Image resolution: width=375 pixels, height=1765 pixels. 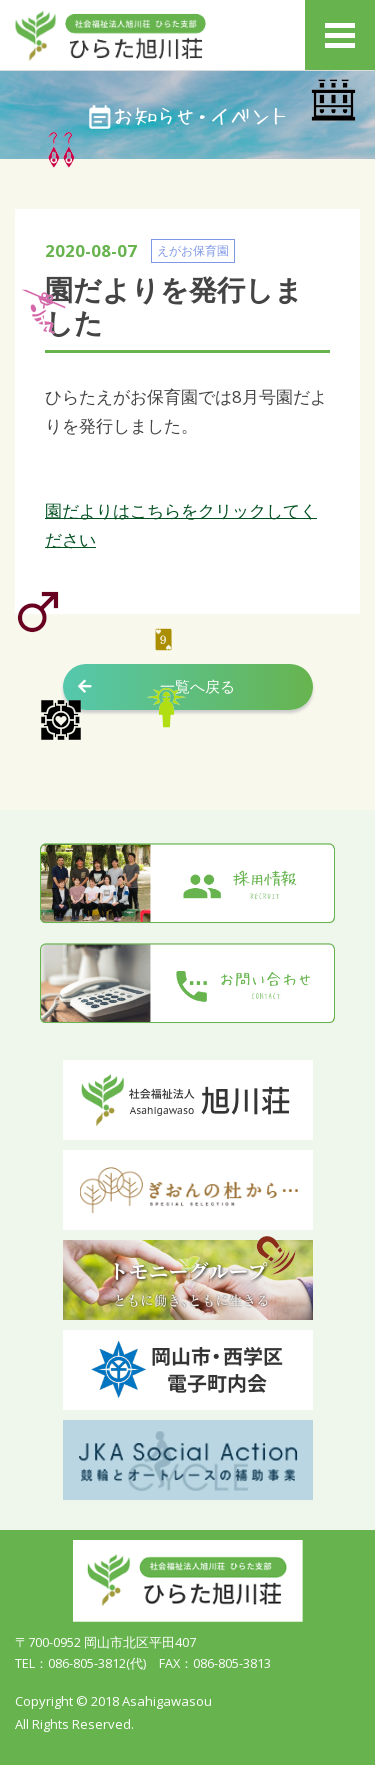 I want to click on activate rear shield or defensive aura ability, so click(x=166, y=707).